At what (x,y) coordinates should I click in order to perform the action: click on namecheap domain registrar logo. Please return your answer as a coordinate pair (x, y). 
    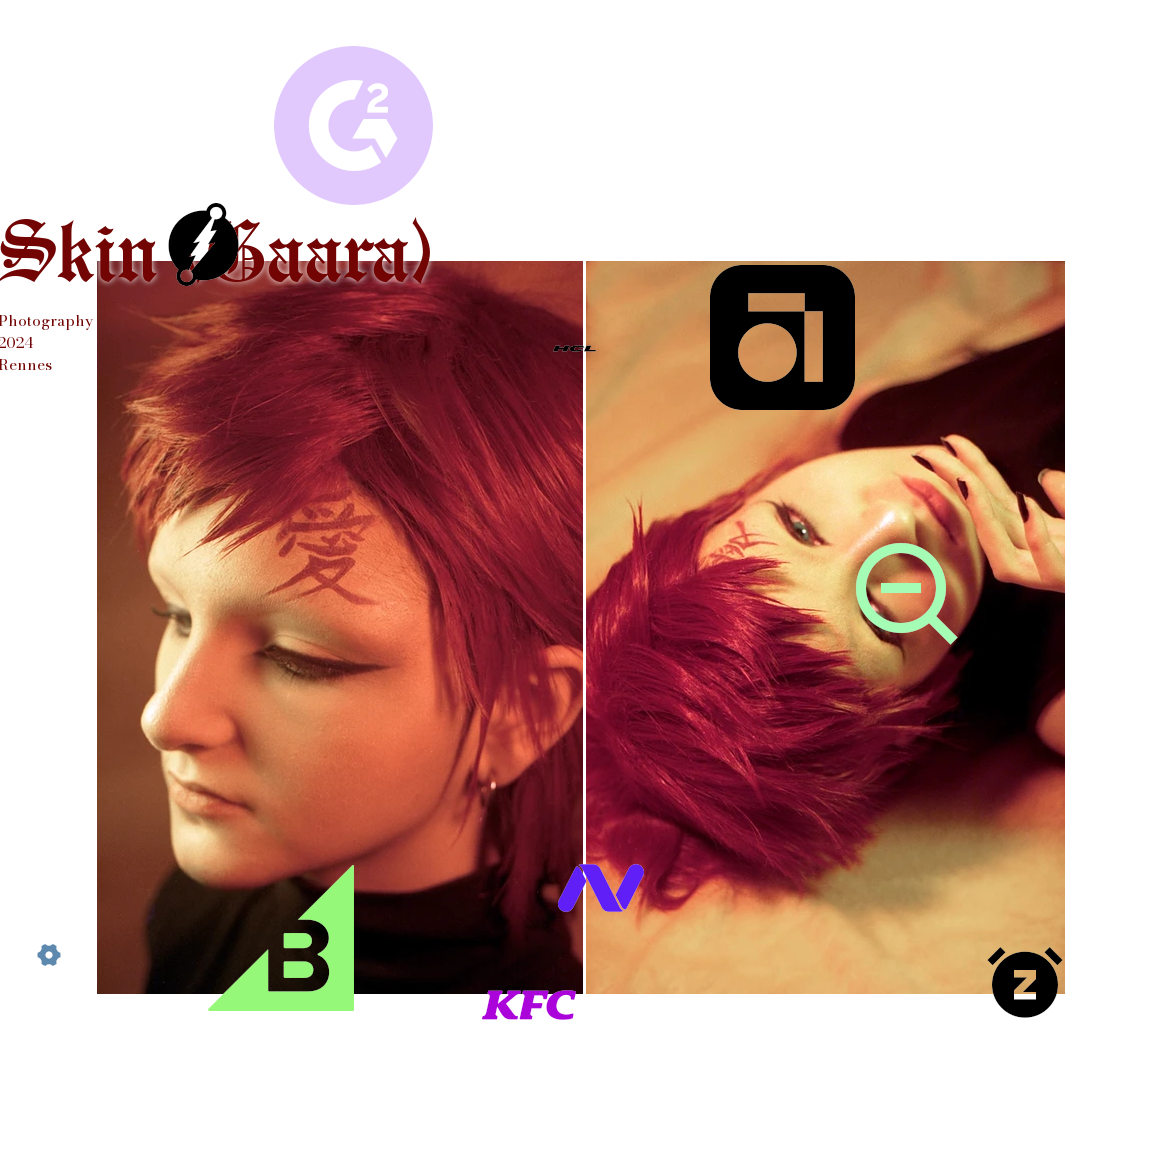
    Looking at the image, I should click on (601, 888).